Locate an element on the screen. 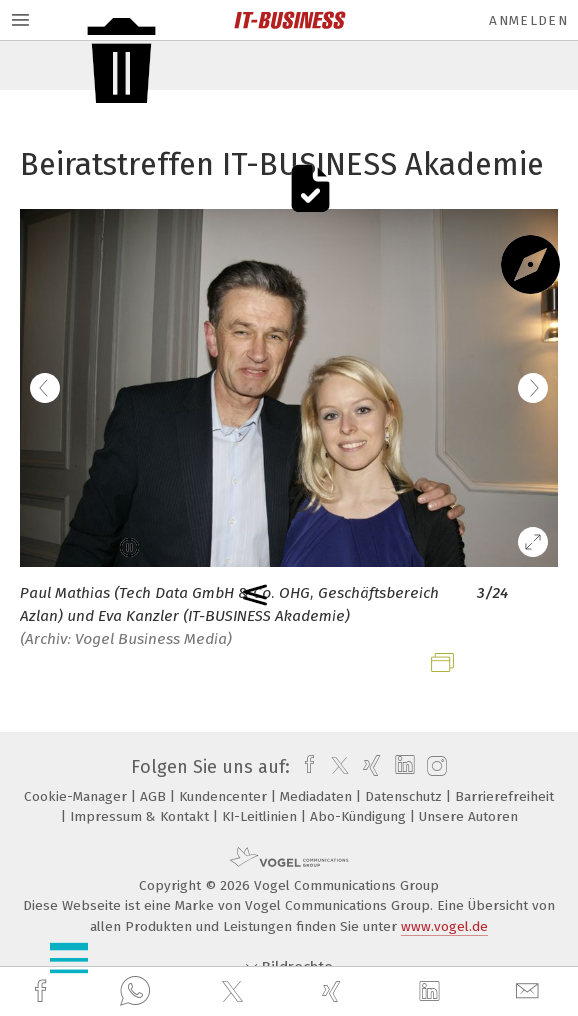 This screenshot has height=1016, width=578. explore nearby places or content is located at coordinates (530, 264).